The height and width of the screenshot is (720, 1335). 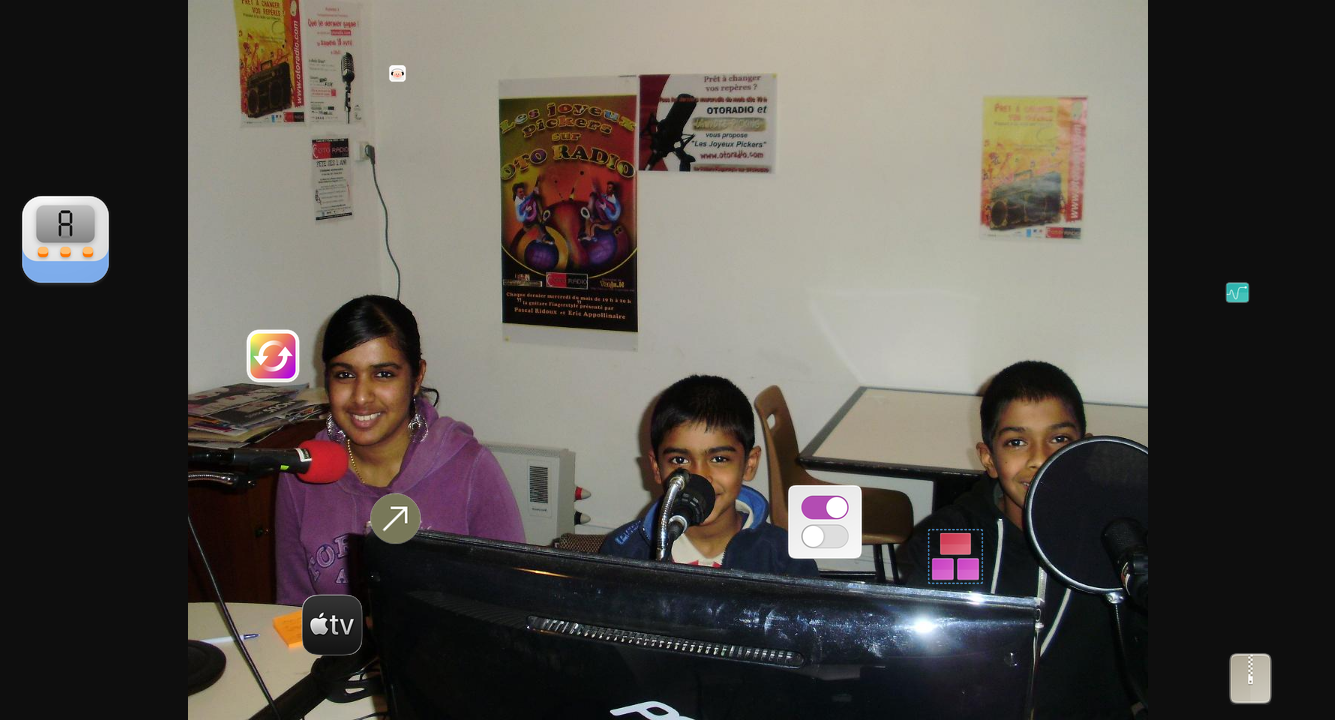 What do you see at coordinates (1237, 292) in the screenshot?
I see `open system resource usage monitor` at bounding box center [1237, 292].